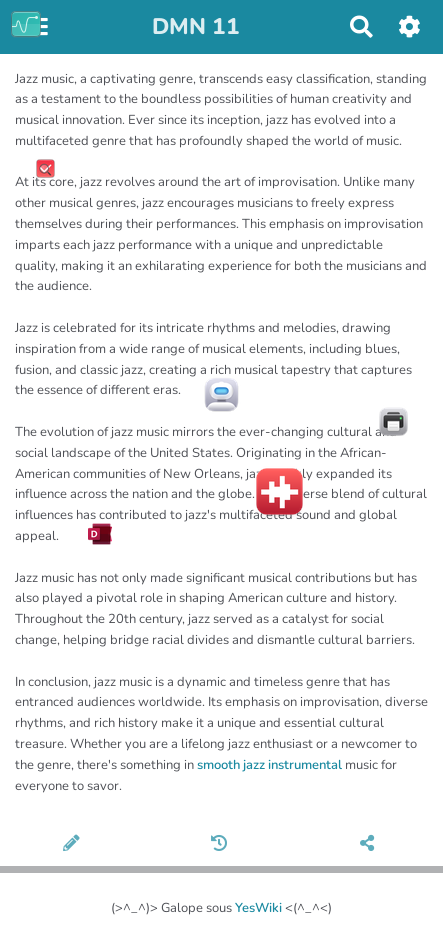 The height and width of the screenshot is (949, 443). What do you see at coordinates (221, 394) in the screenshot?
I see `open Automator app for macOS` at bounding box center [221, 394].